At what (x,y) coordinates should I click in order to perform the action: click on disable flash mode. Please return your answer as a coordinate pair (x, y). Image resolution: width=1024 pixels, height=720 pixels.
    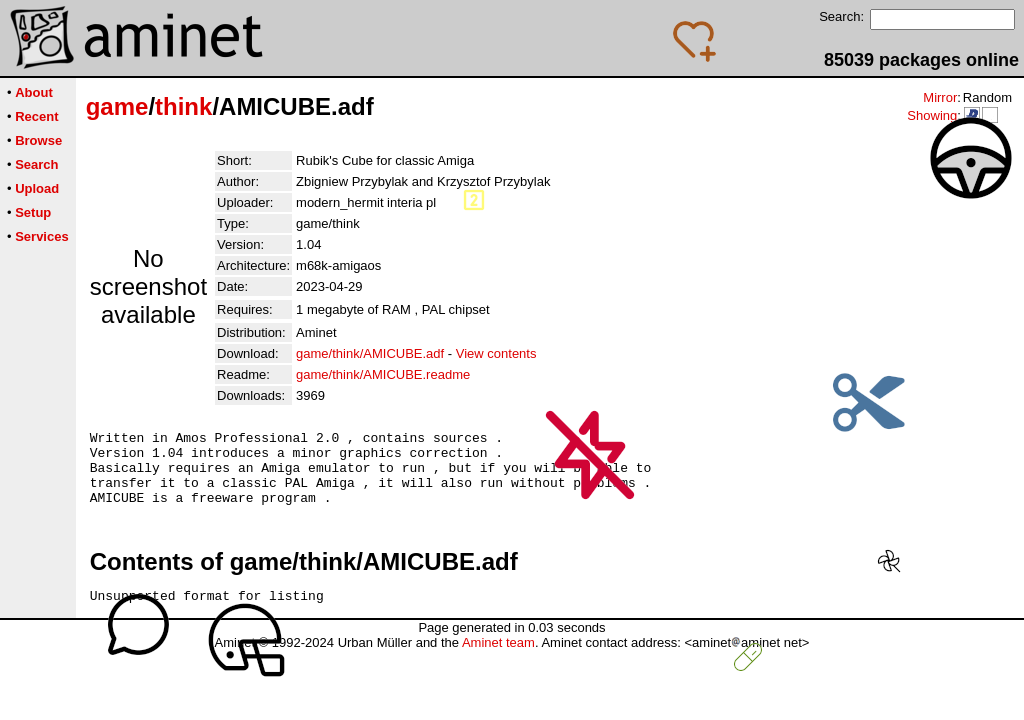
    Looking at the image, I should click on (590, 455).